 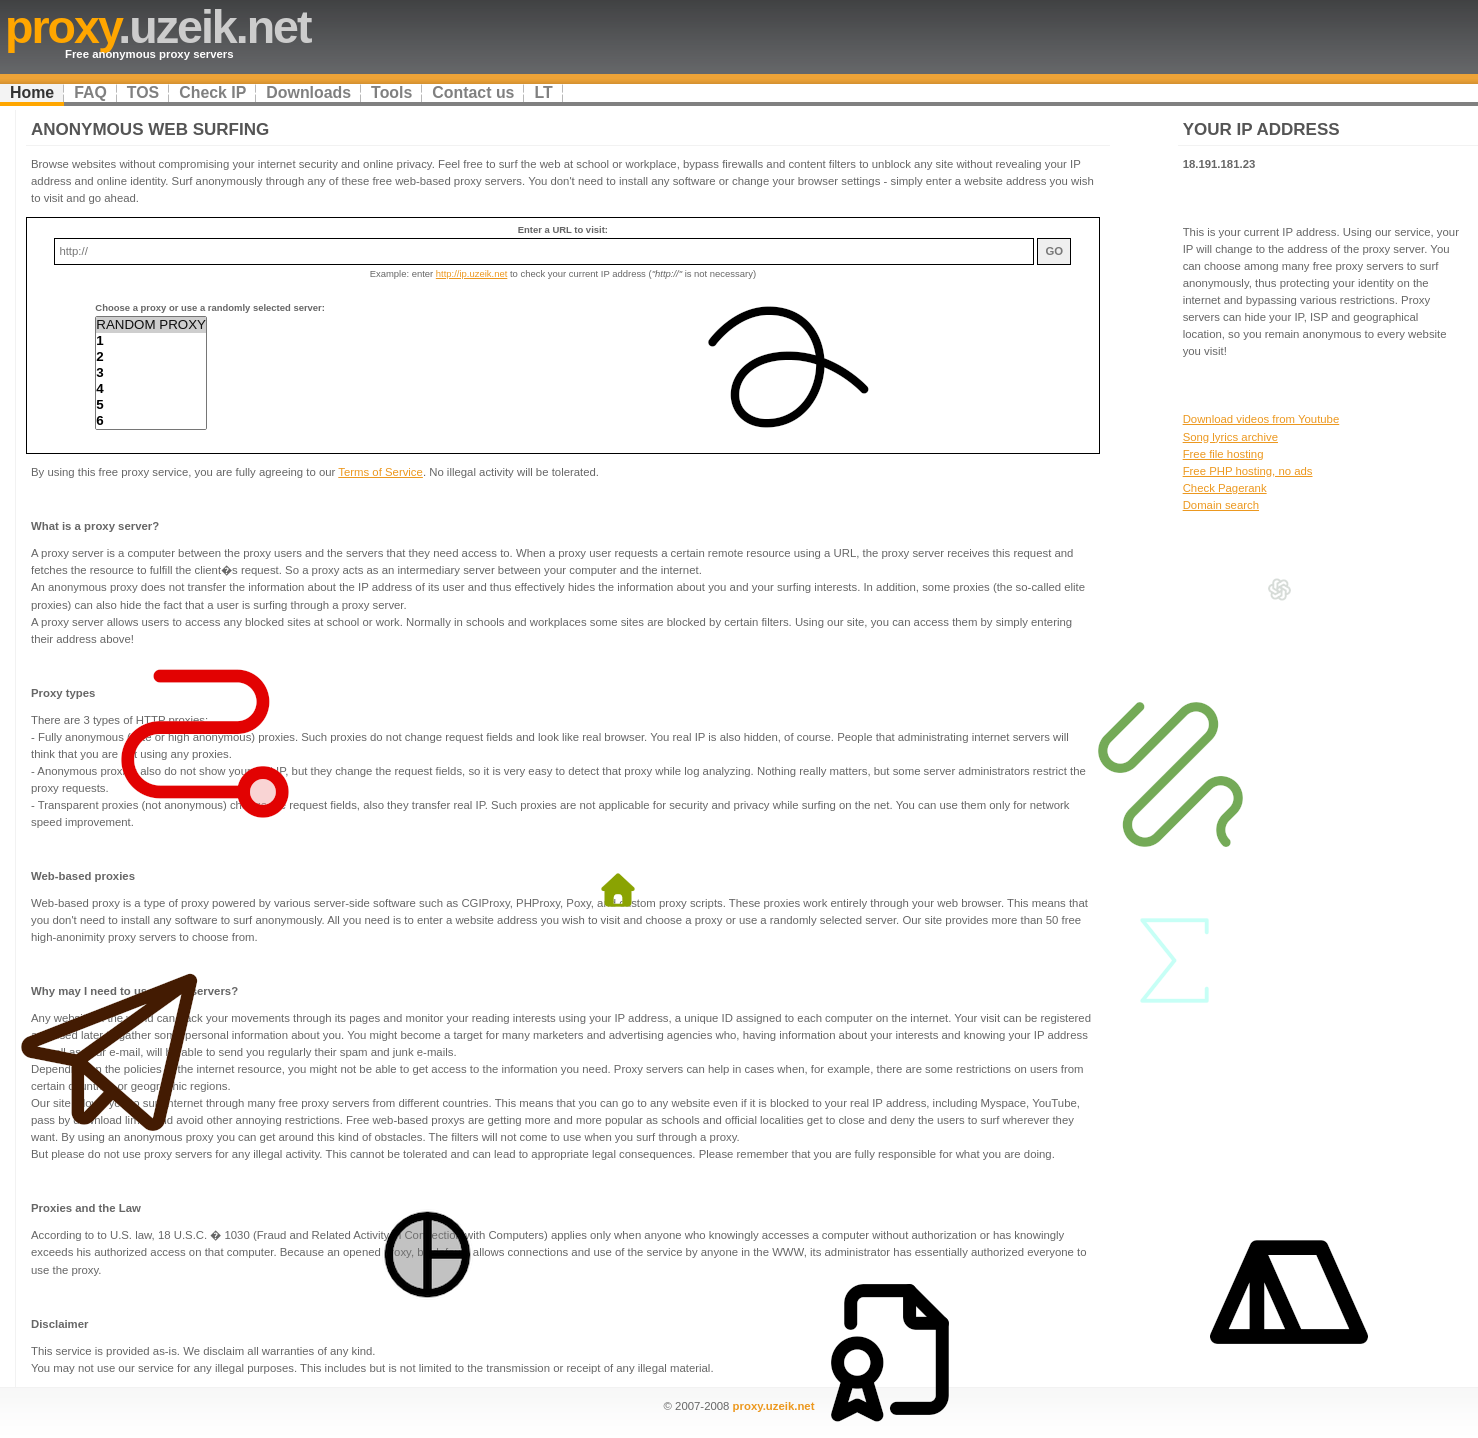 What do you see at coordinates (205, 734) in the screenshot?
I see `view or edit a custom path` at bounding box center [205, 734].